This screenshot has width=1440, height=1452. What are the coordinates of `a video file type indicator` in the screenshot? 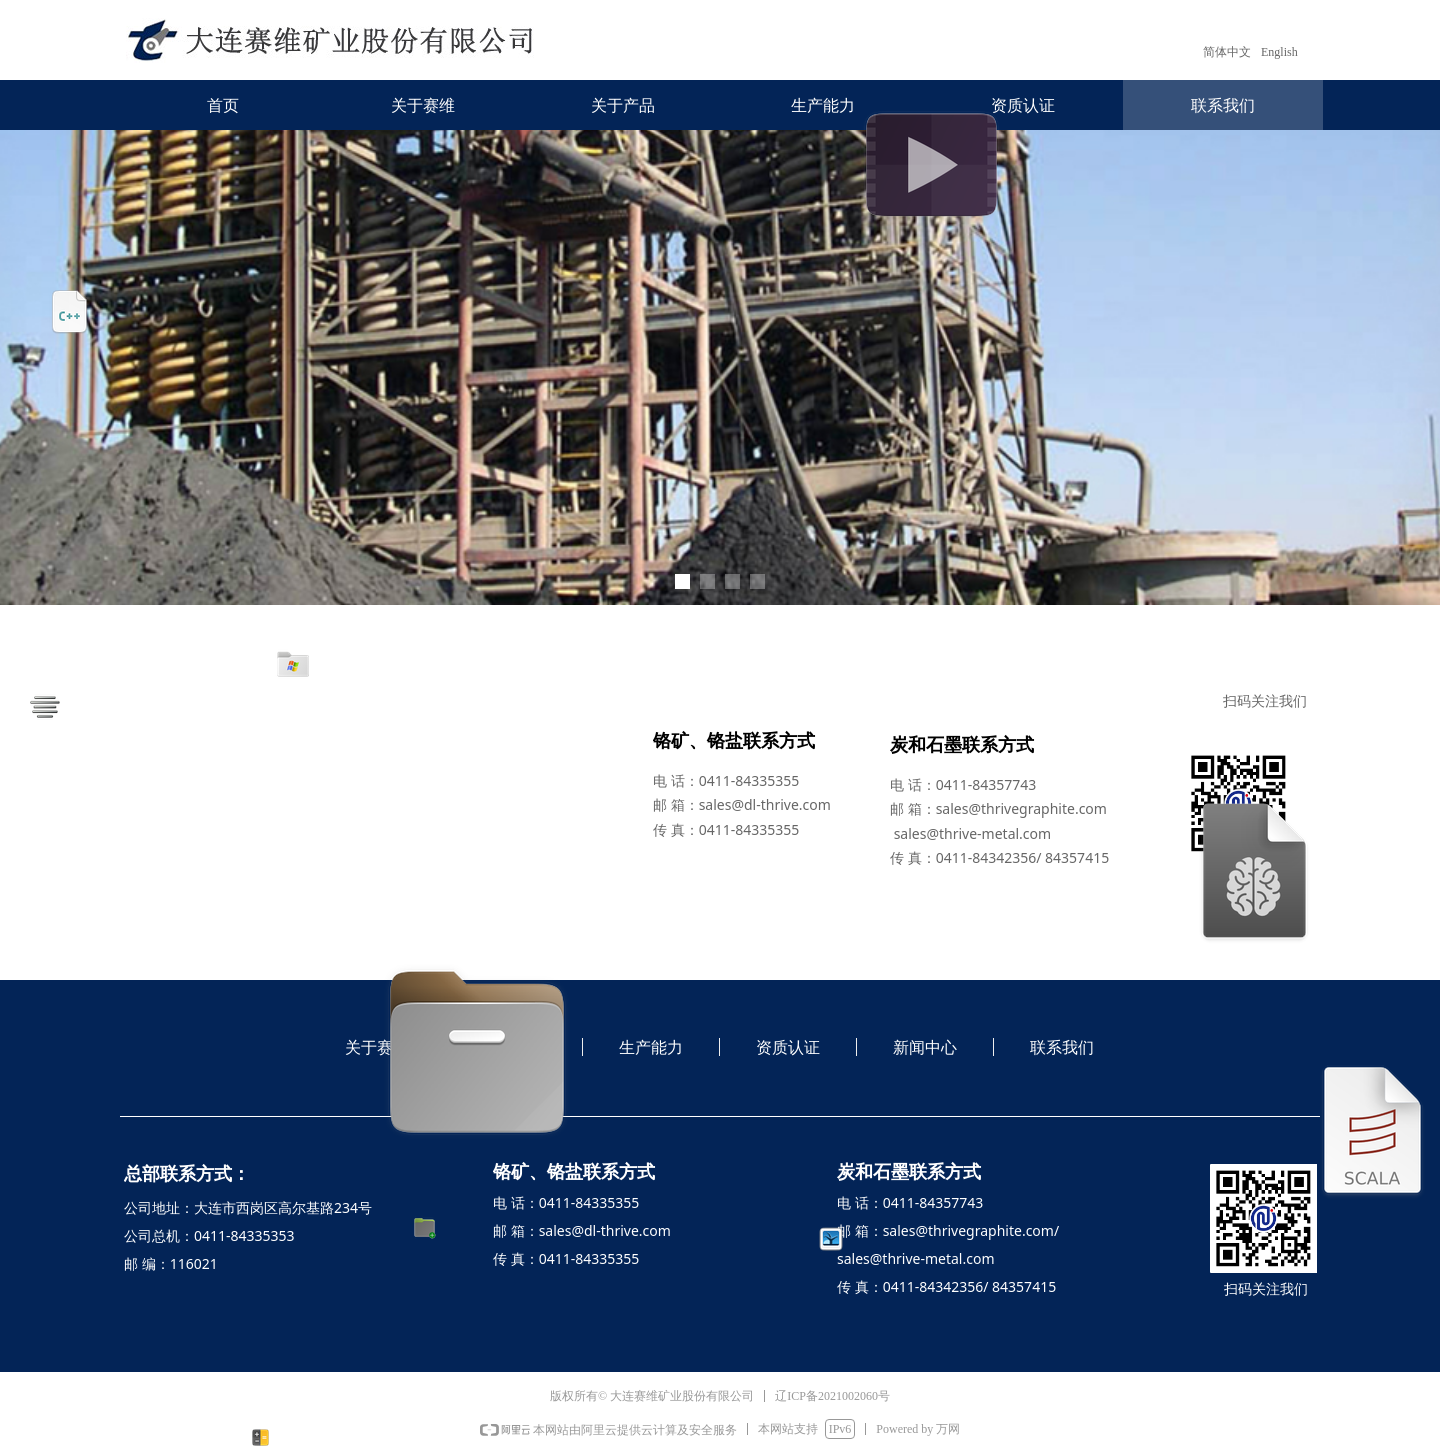 It's located at (931, 155).